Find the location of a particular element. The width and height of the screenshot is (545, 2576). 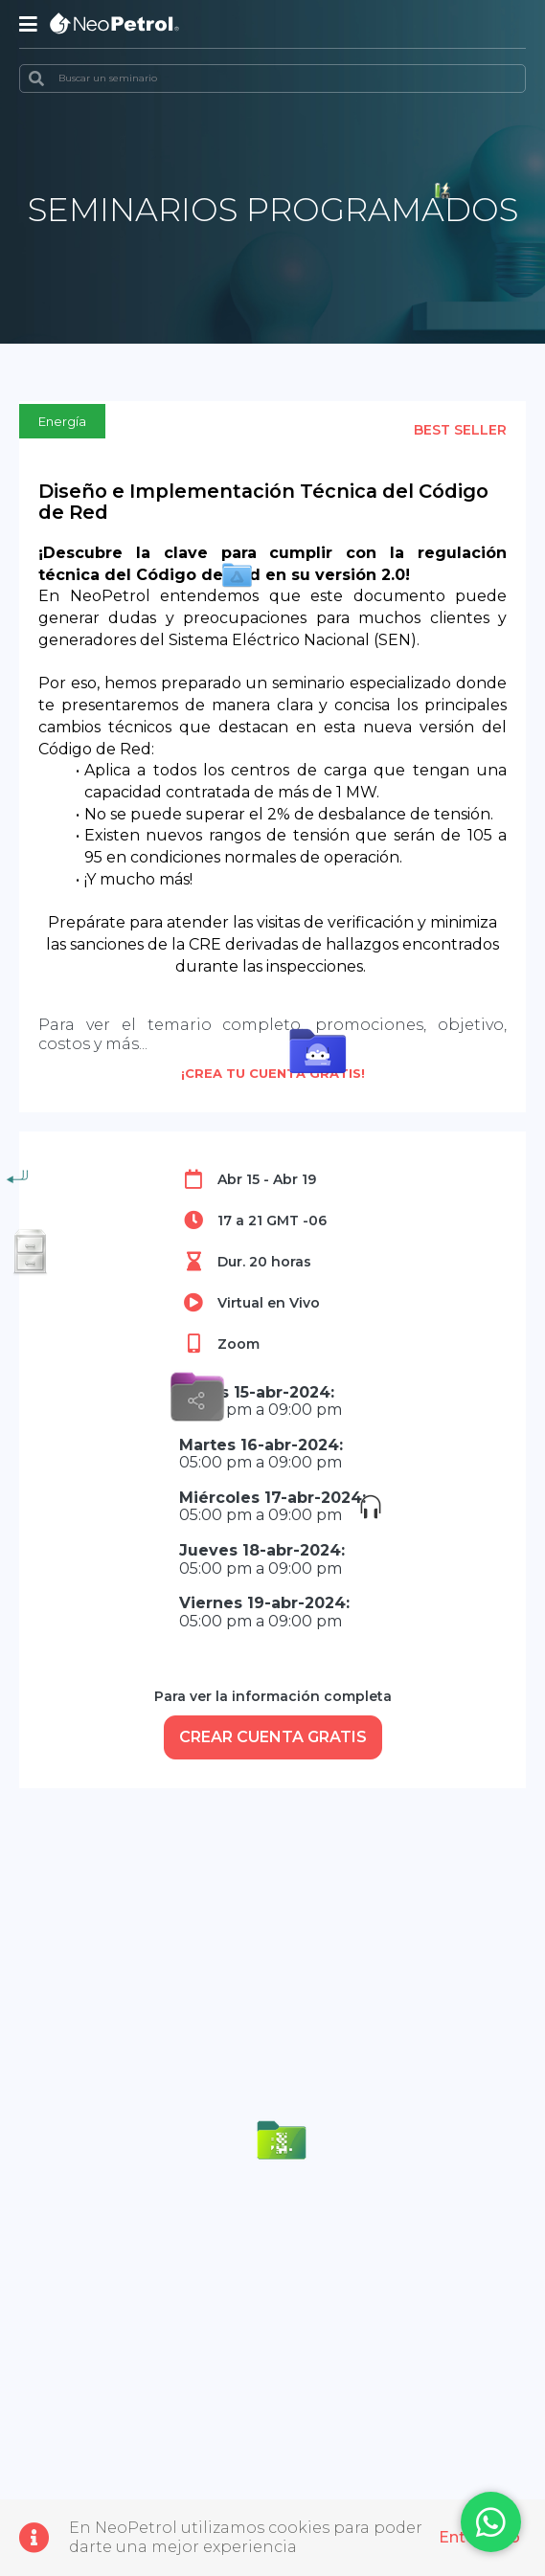

reply to all recipients of an email is located at coordinates (16, 1175).